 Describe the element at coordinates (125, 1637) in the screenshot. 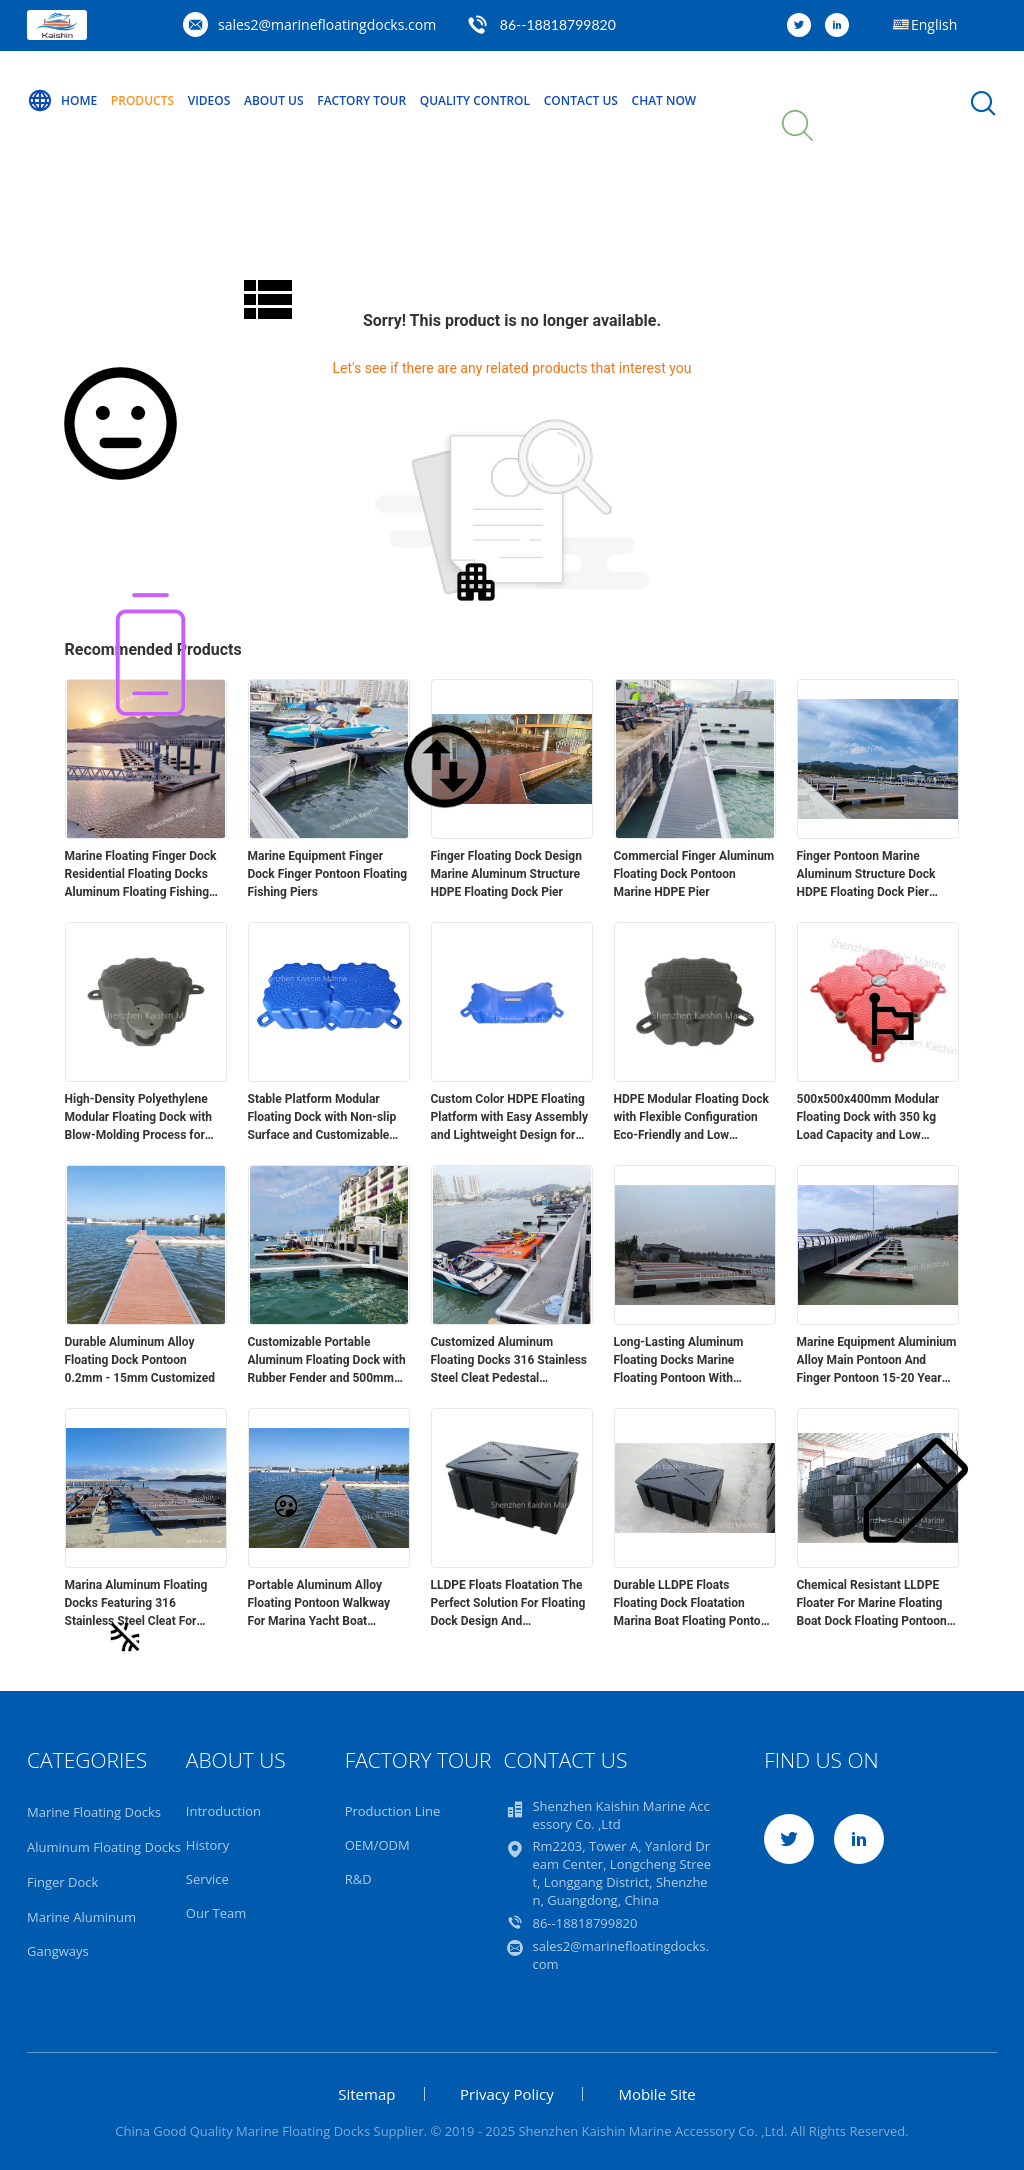

I see `disable light leak effects on photos` at that location.